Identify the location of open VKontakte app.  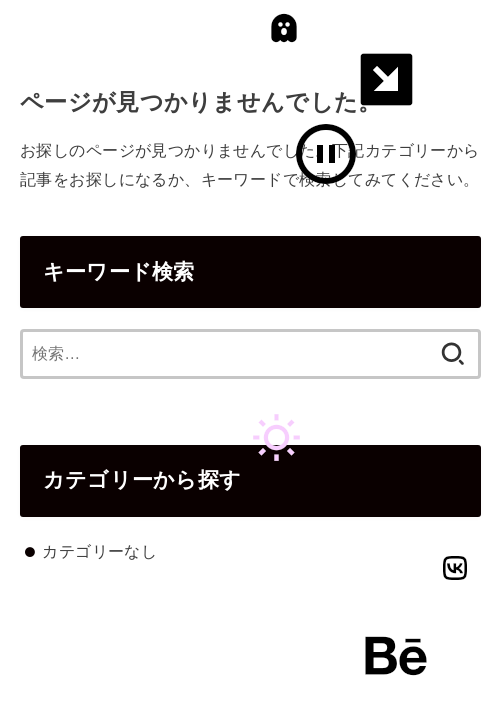
(455, 568).